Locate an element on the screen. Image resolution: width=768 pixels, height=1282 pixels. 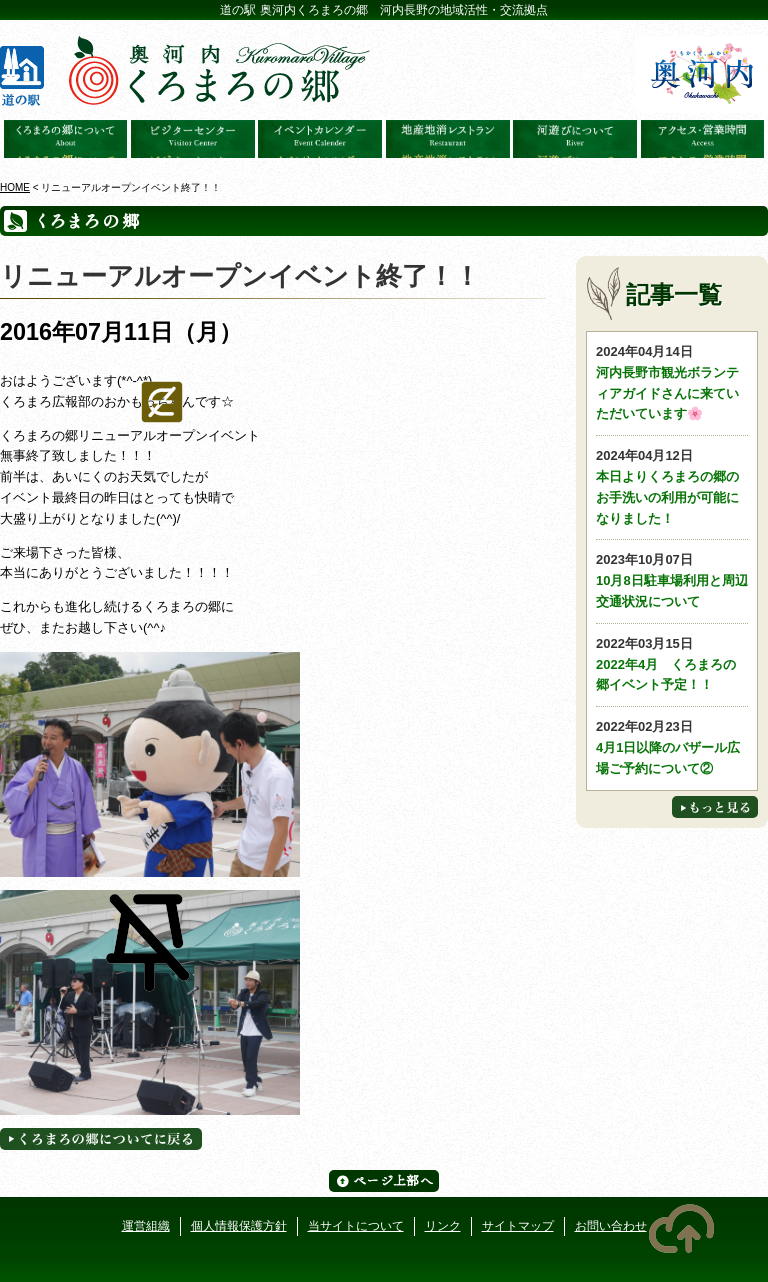
unpin an item from your saved collection is located at coordinates (149, 937).